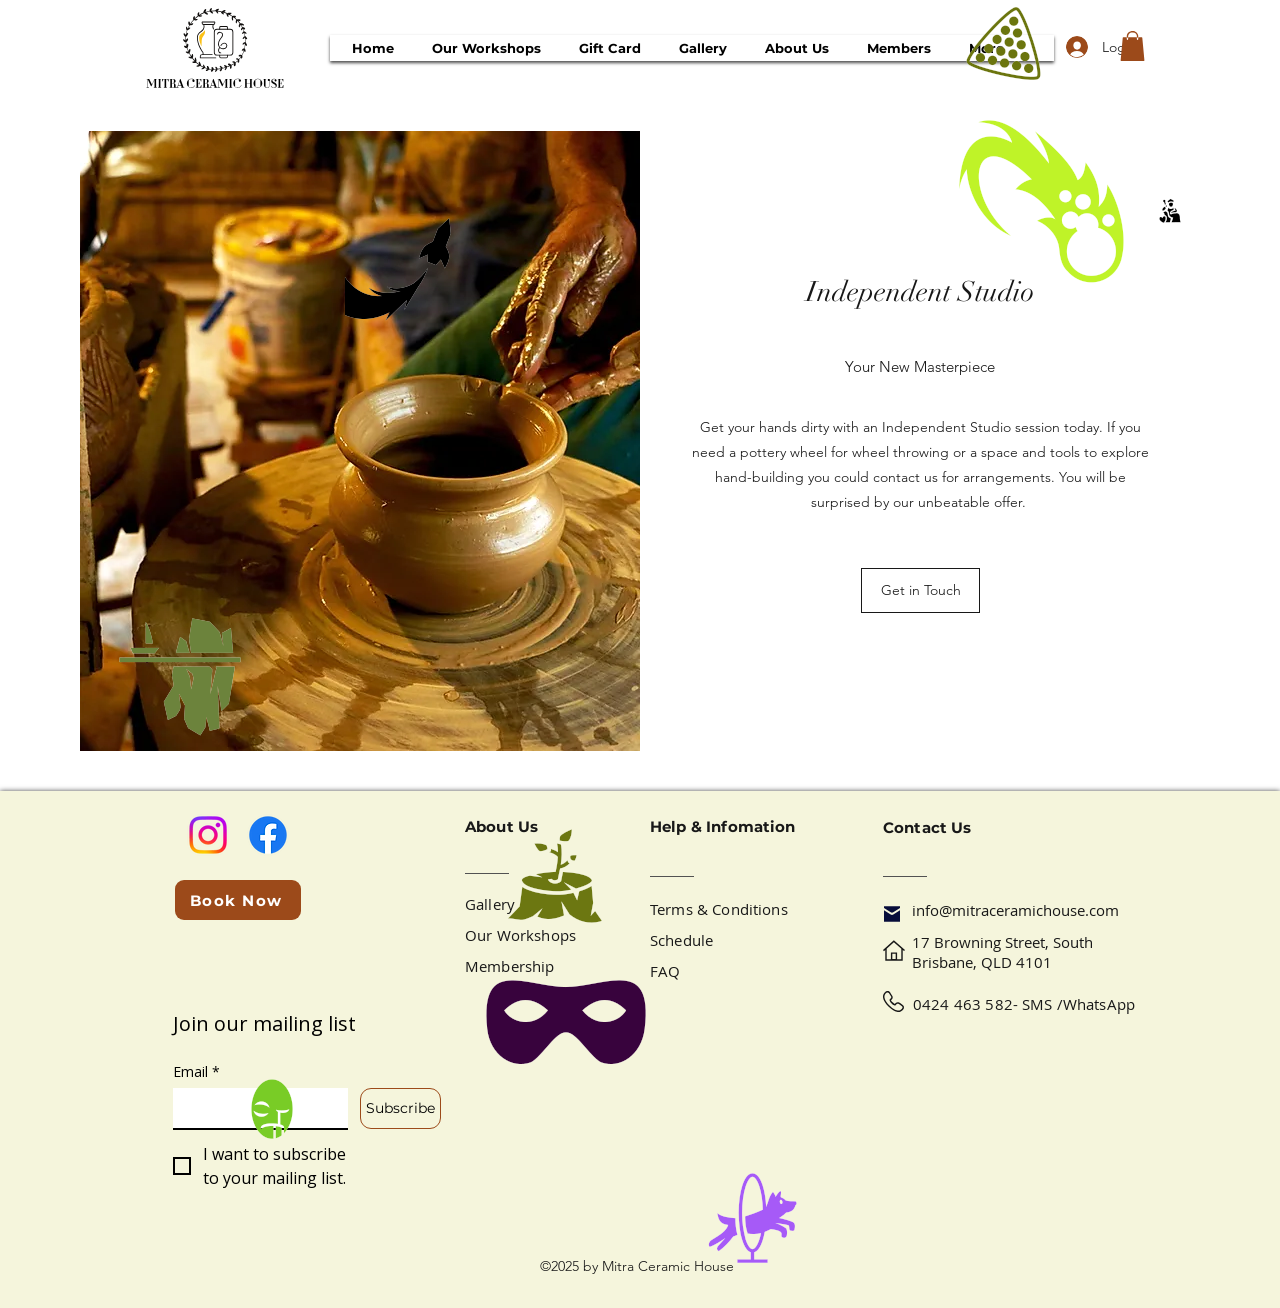 The width and height of the screenshot is (1280, 1308). I want to click on launch fireball attack or fire-based ability, so click(1042, 202).